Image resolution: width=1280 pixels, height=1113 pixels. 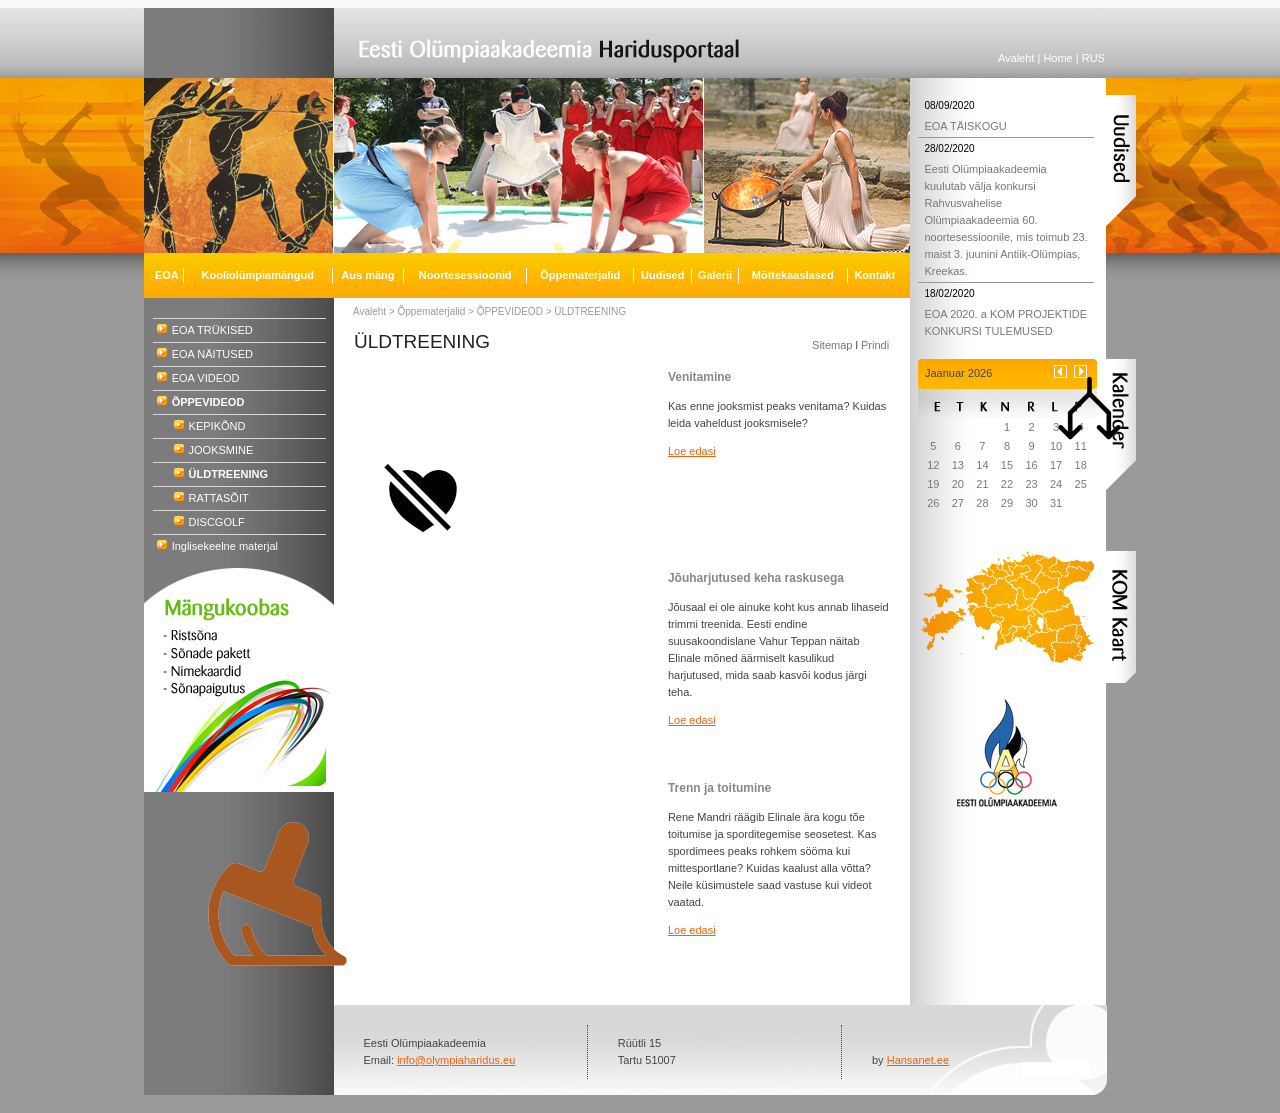 I want to click on clear or sweep away items, so click(x=275, y=899).